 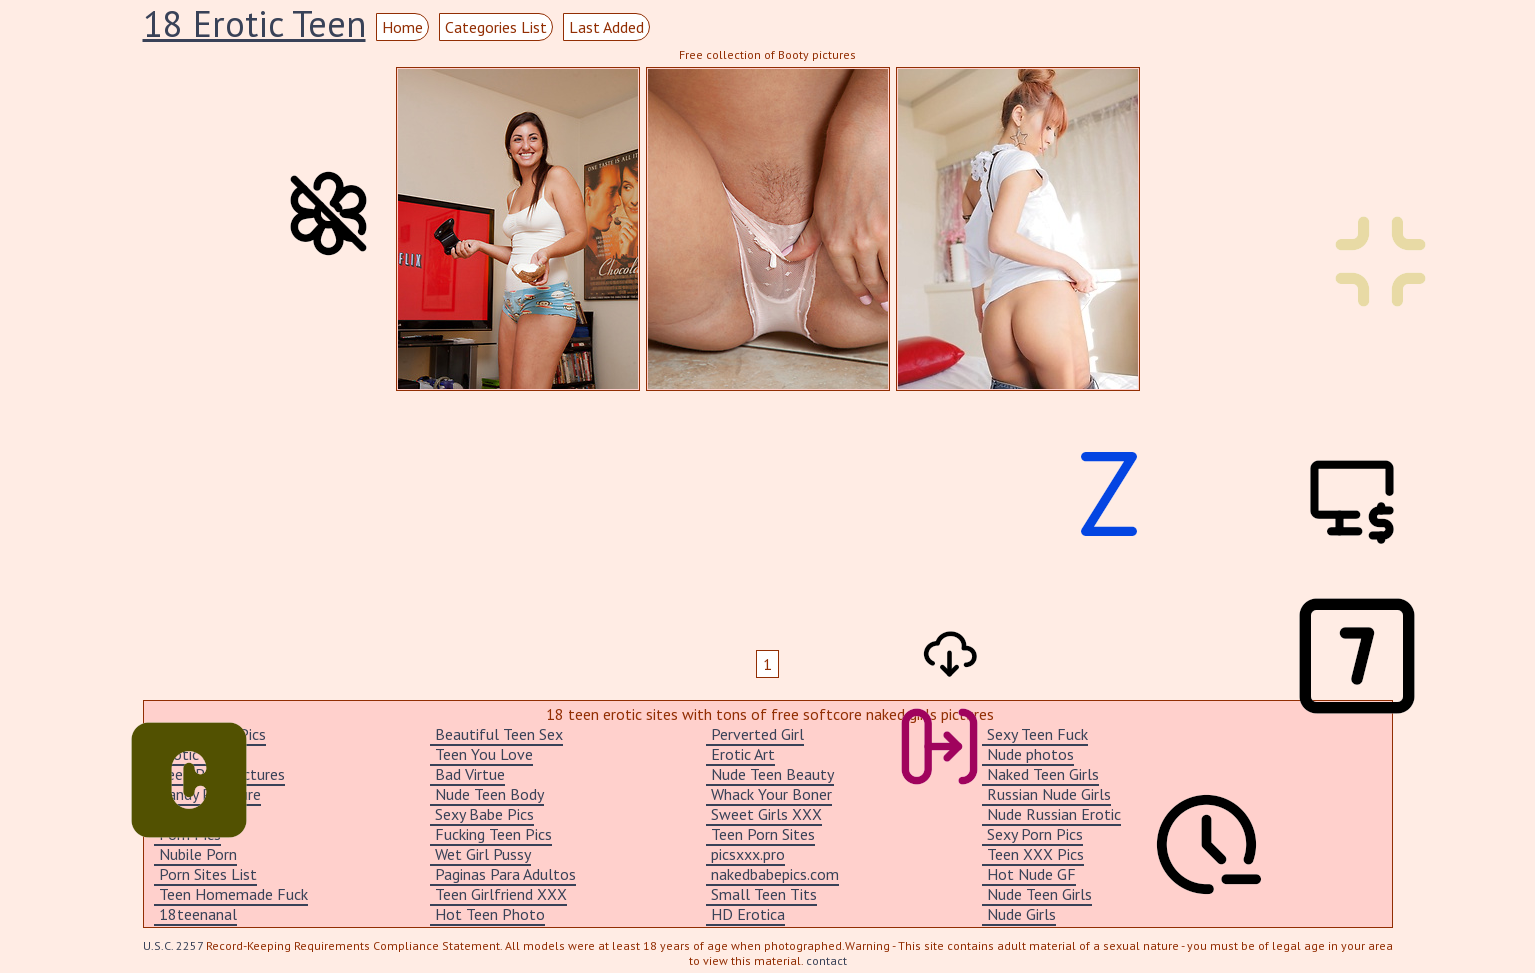 I want to click on alphabetical sorting option for letter Z, so click(x=1109, y=494).